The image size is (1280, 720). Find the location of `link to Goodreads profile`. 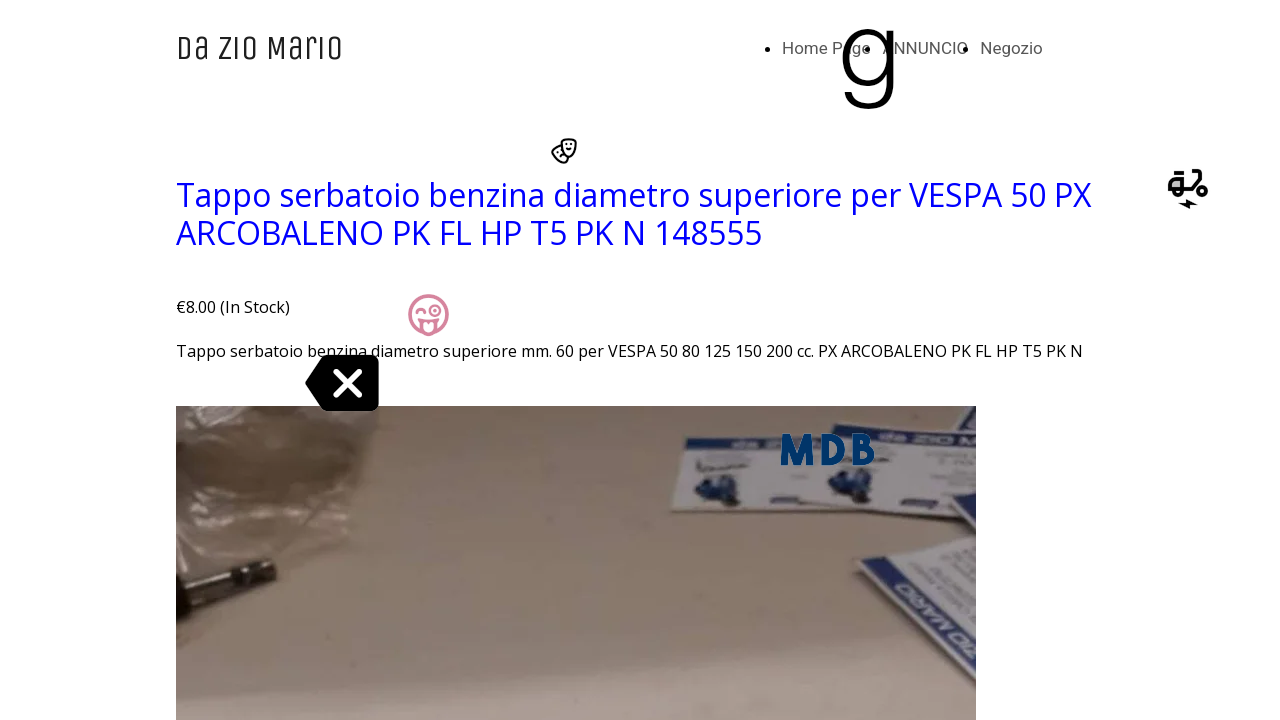

link to Goodreads profile is located at coordinates (868, 69).